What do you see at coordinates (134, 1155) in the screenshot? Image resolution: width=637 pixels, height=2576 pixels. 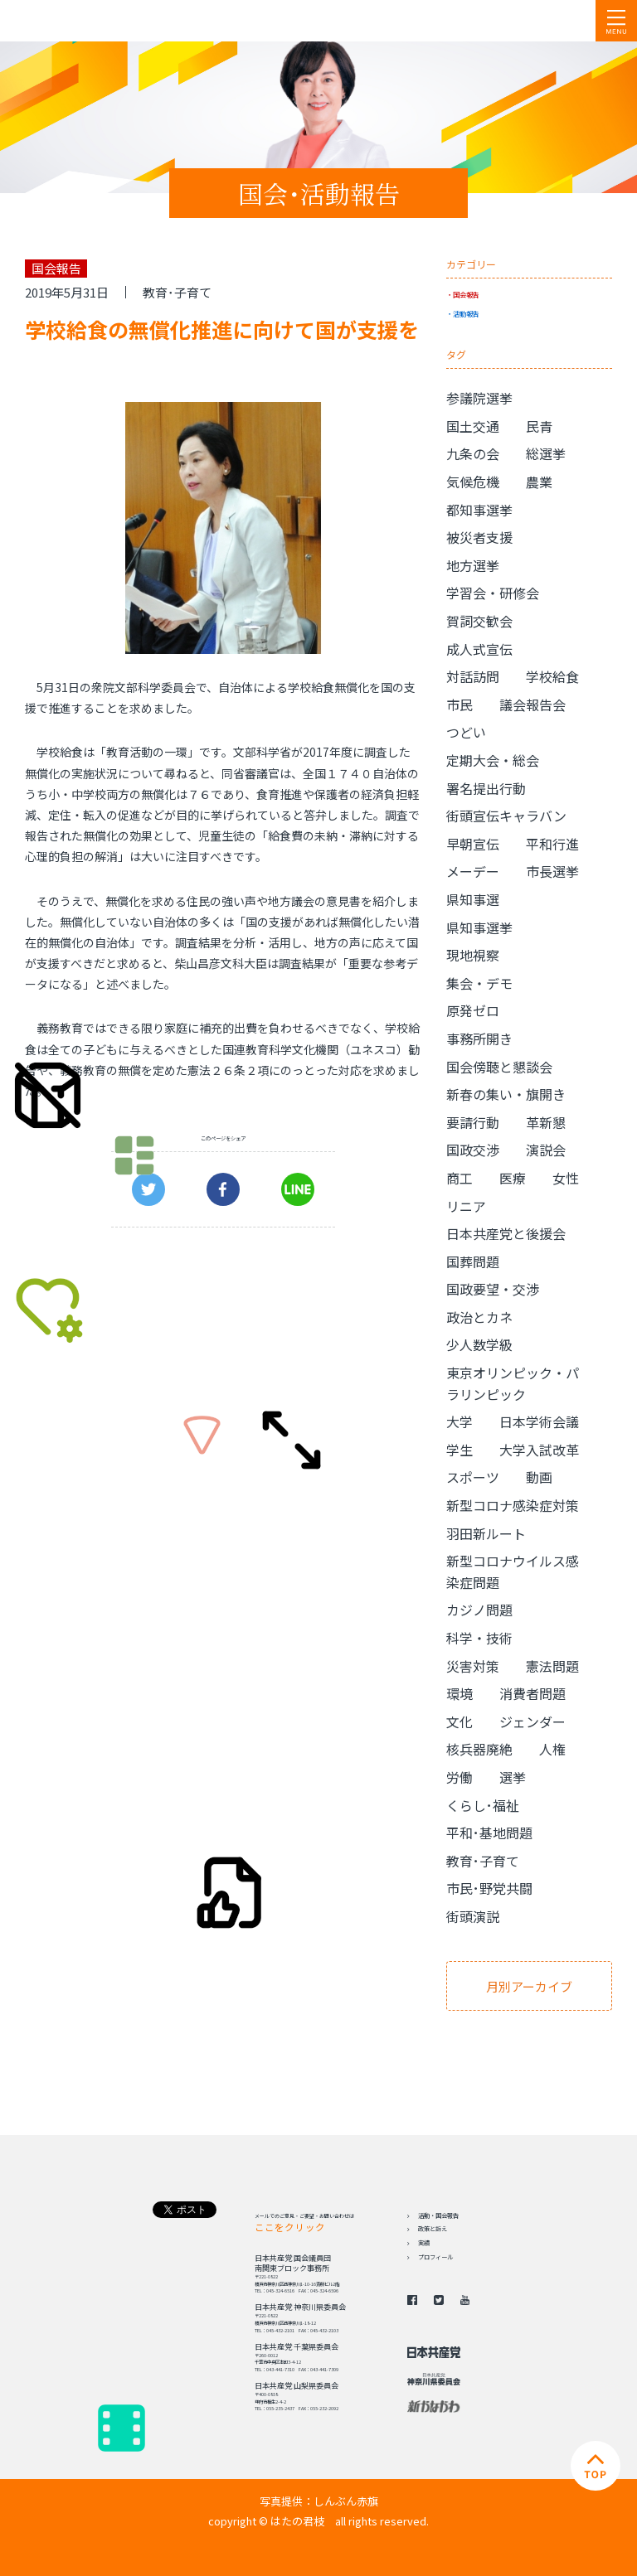 I see `switch to split board layout view` at bounding box center [134, 1155].